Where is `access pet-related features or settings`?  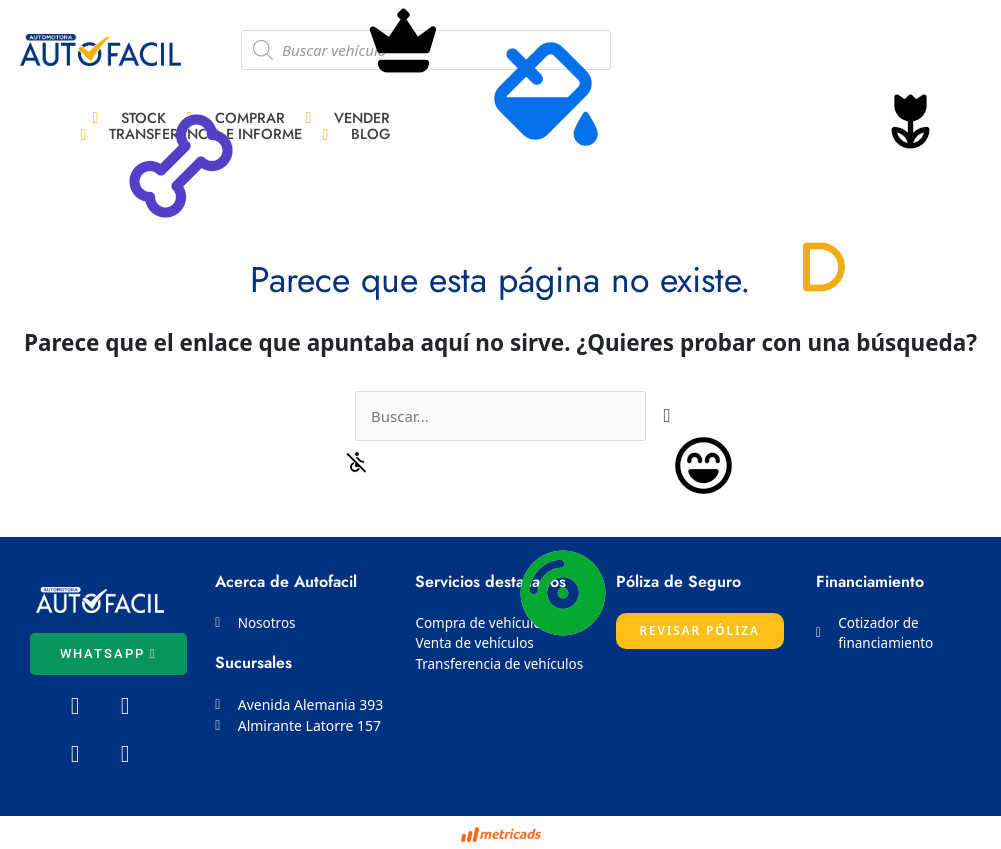
access pet-related features or settings is located at coordinates (181, 166).